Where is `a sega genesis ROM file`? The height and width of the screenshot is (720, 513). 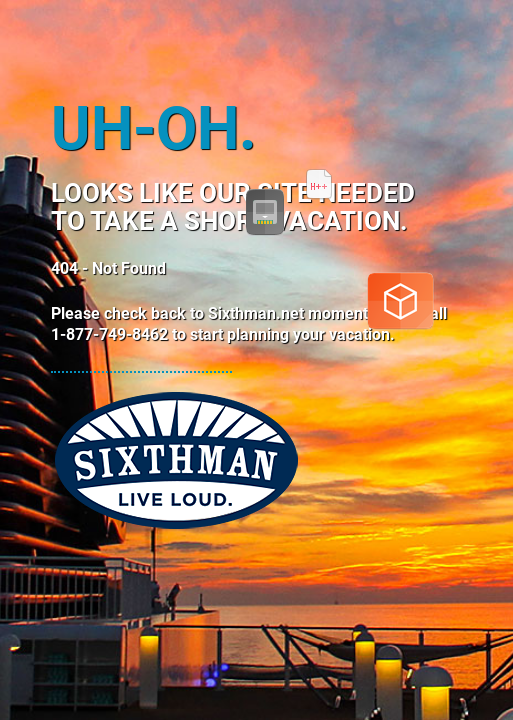
a sega genesis ROM file is located at coordinates (265, 212).